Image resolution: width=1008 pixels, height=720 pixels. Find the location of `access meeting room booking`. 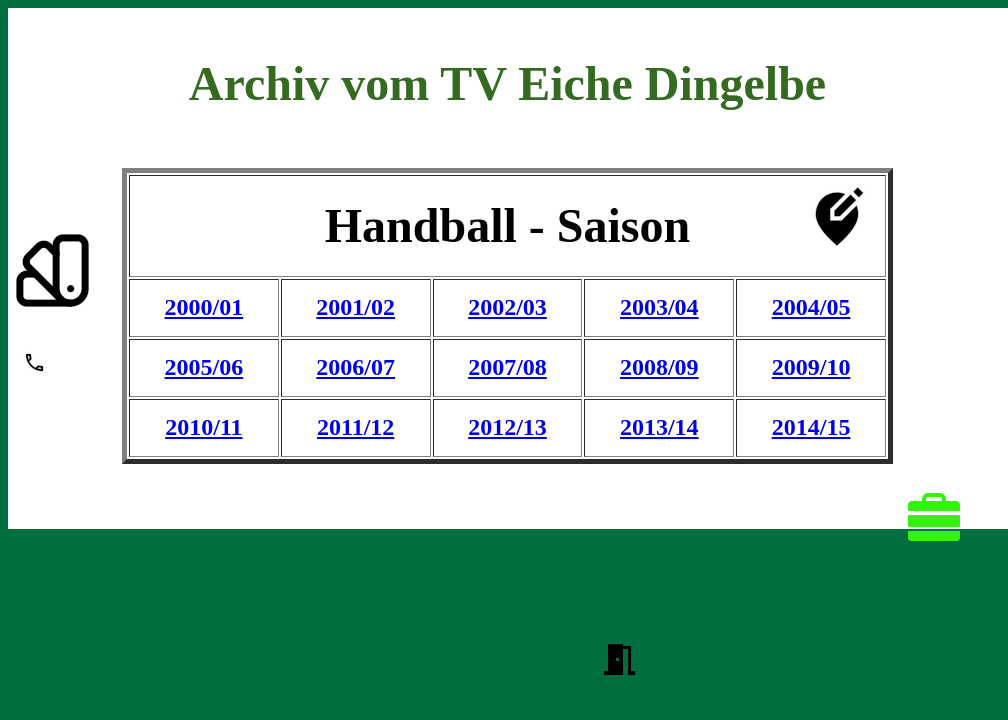

access meeting room booking is located at coordinates (619, 659).